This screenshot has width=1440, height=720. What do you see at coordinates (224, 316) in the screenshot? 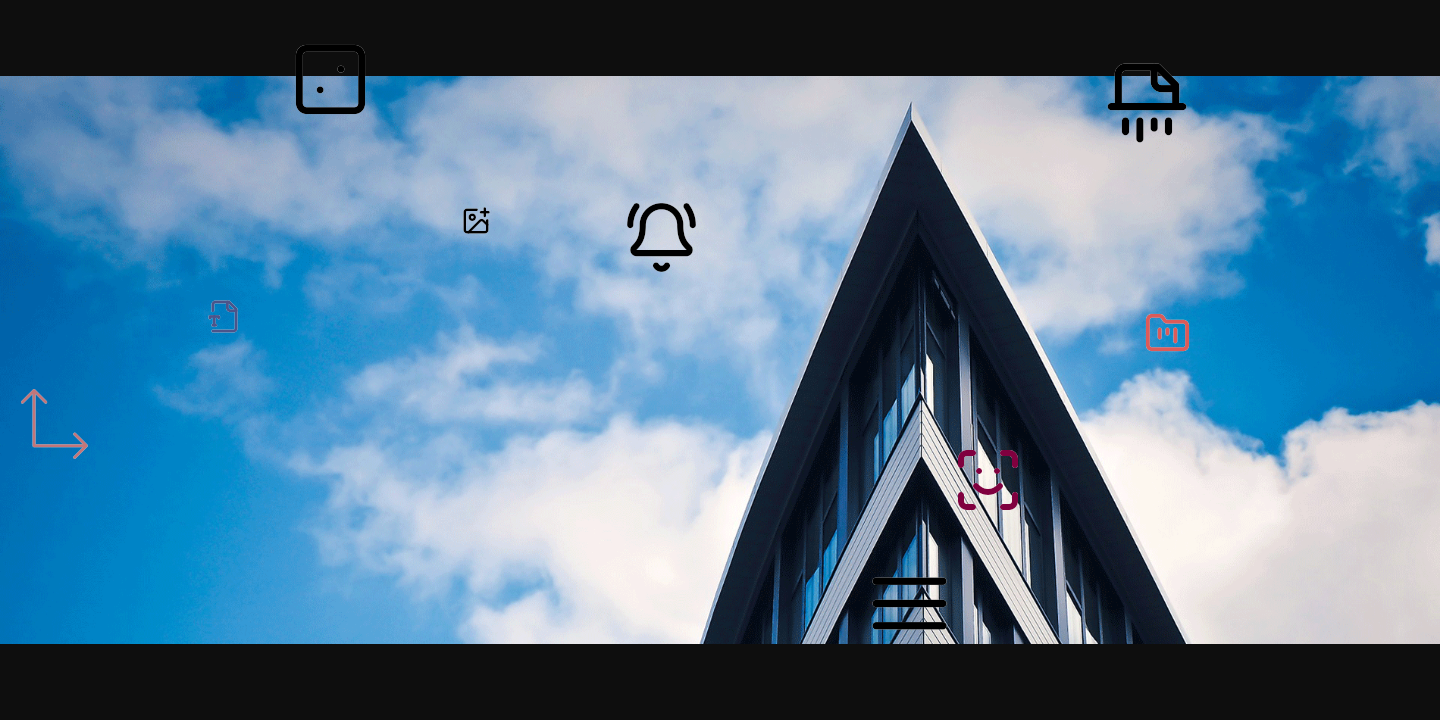
I see `text or document file type` at bounding box center [224, 316].